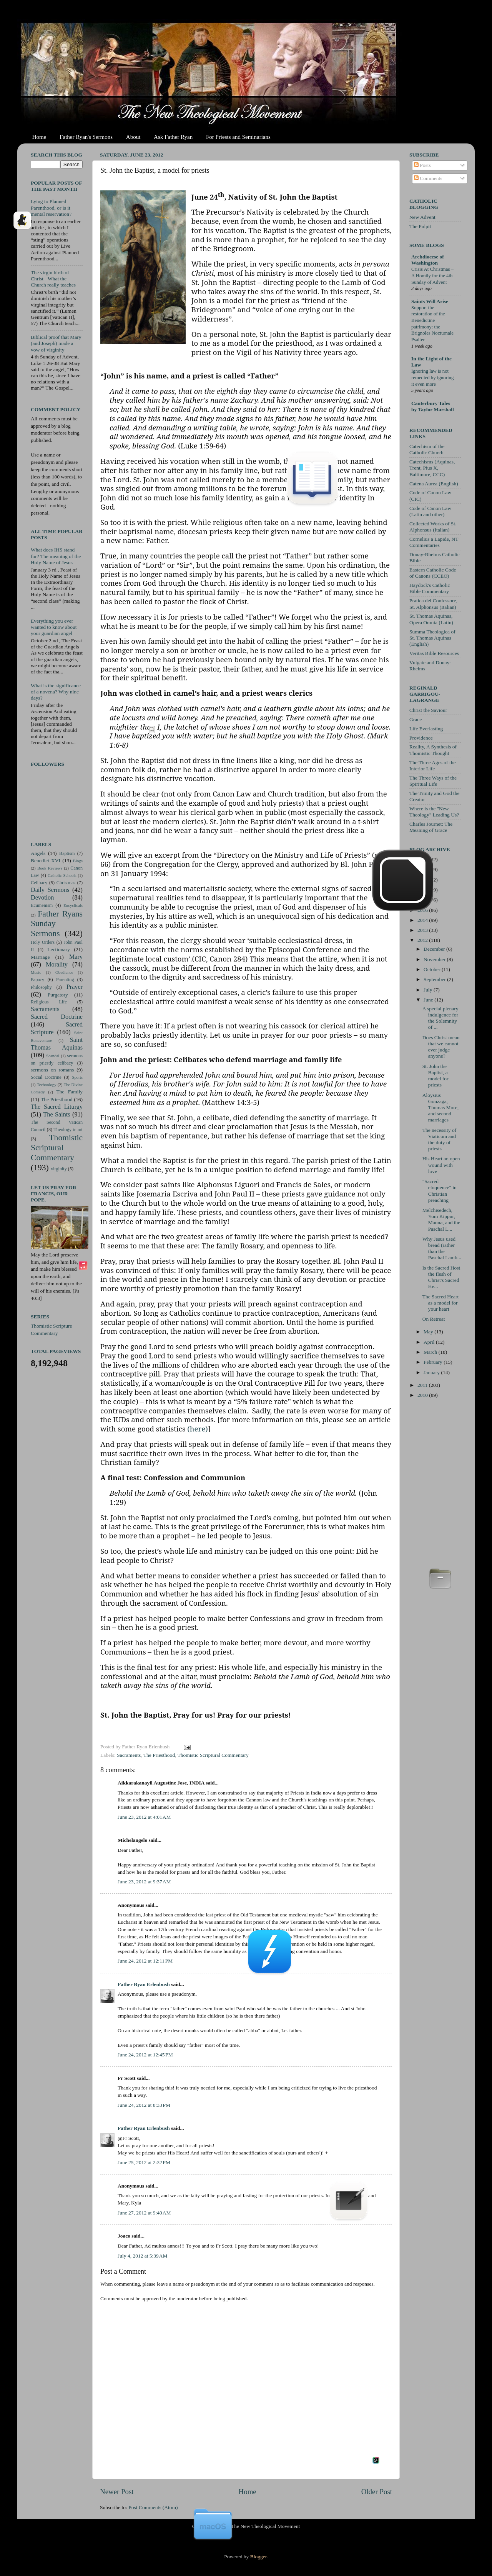 The image size is (492, 2576). Describe the element at coordinates (22, 220) in the screenshot. I see `launch supertux game` at that location.